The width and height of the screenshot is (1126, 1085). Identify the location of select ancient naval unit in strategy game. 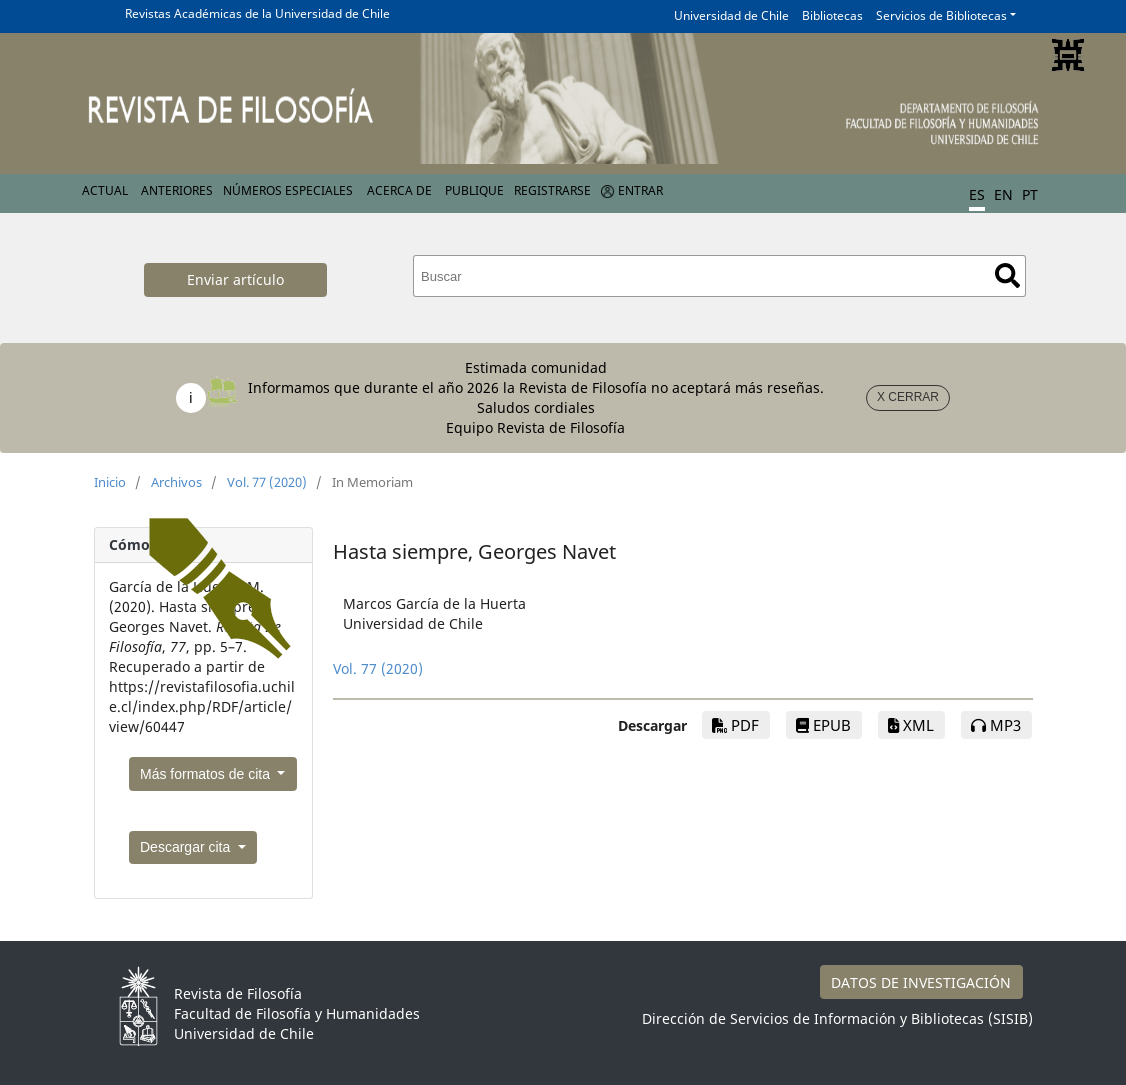
(222, 391).